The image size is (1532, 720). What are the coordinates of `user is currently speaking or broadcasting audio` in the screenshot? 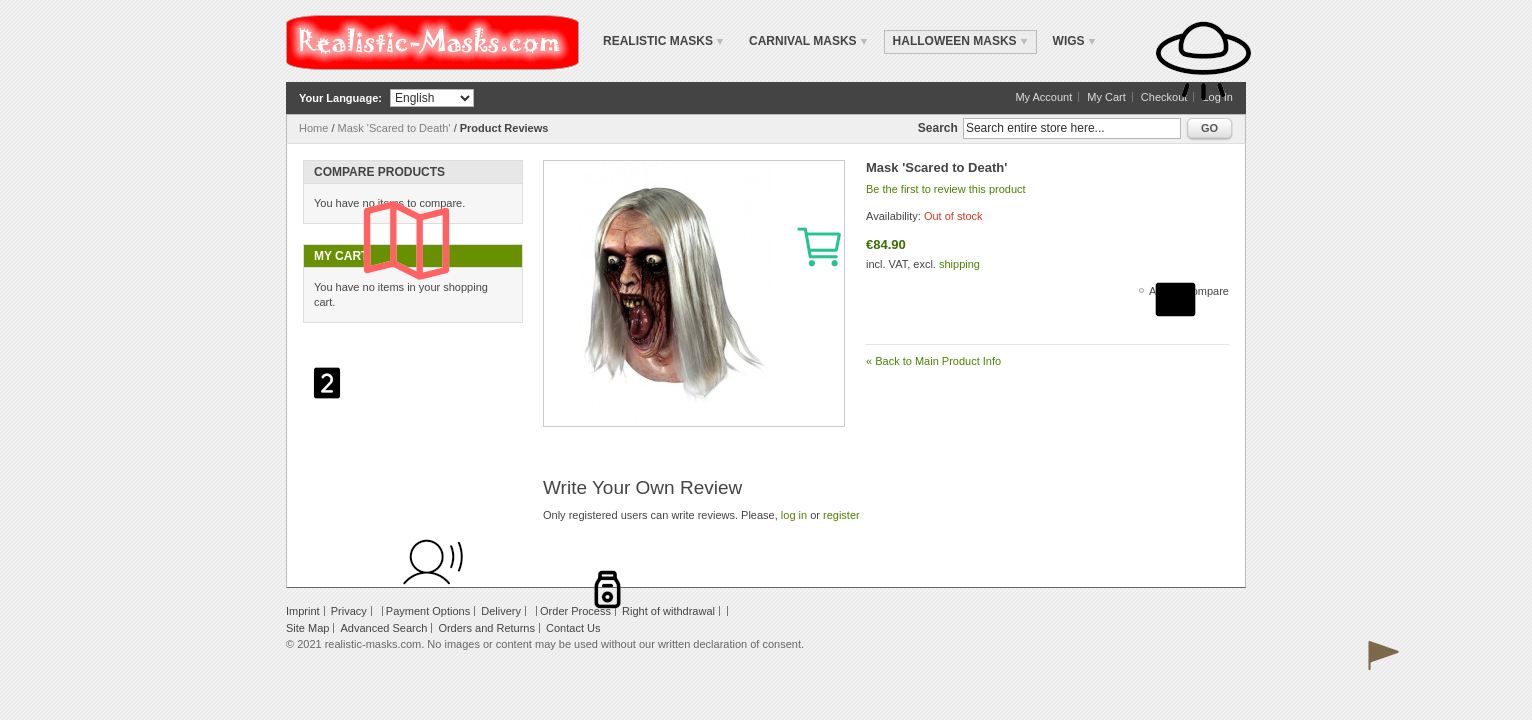 It's located at (432, 562).